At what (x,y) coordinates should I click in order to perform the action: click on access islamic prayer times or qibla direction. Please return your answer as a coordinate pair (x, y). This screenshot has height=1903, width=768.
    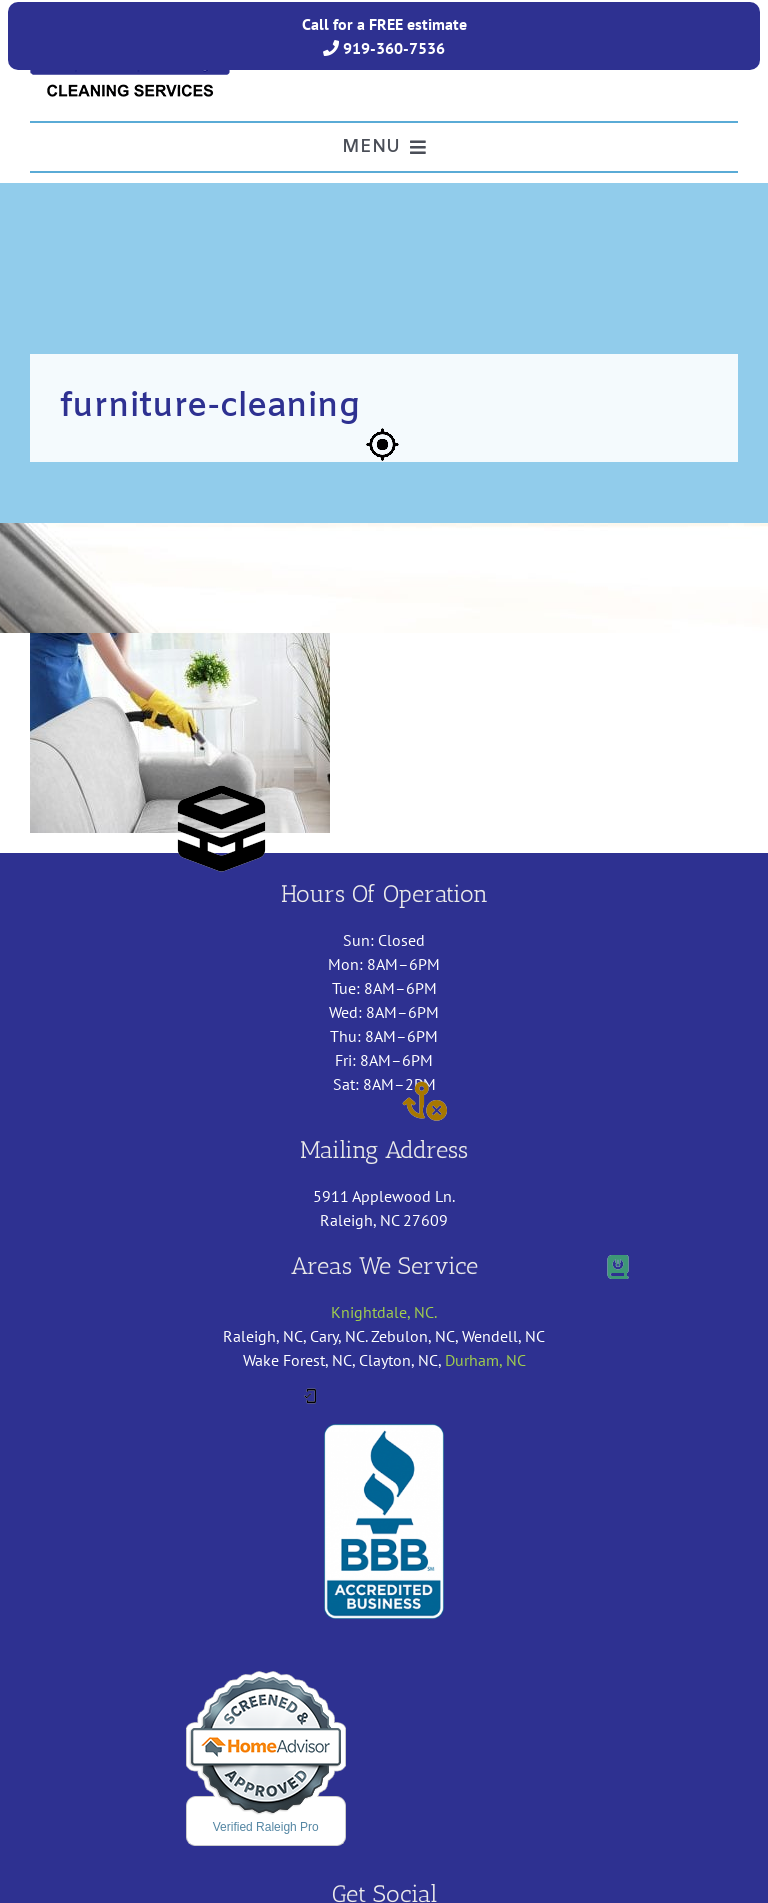
    Looking at the image, I should click on (221, 828).